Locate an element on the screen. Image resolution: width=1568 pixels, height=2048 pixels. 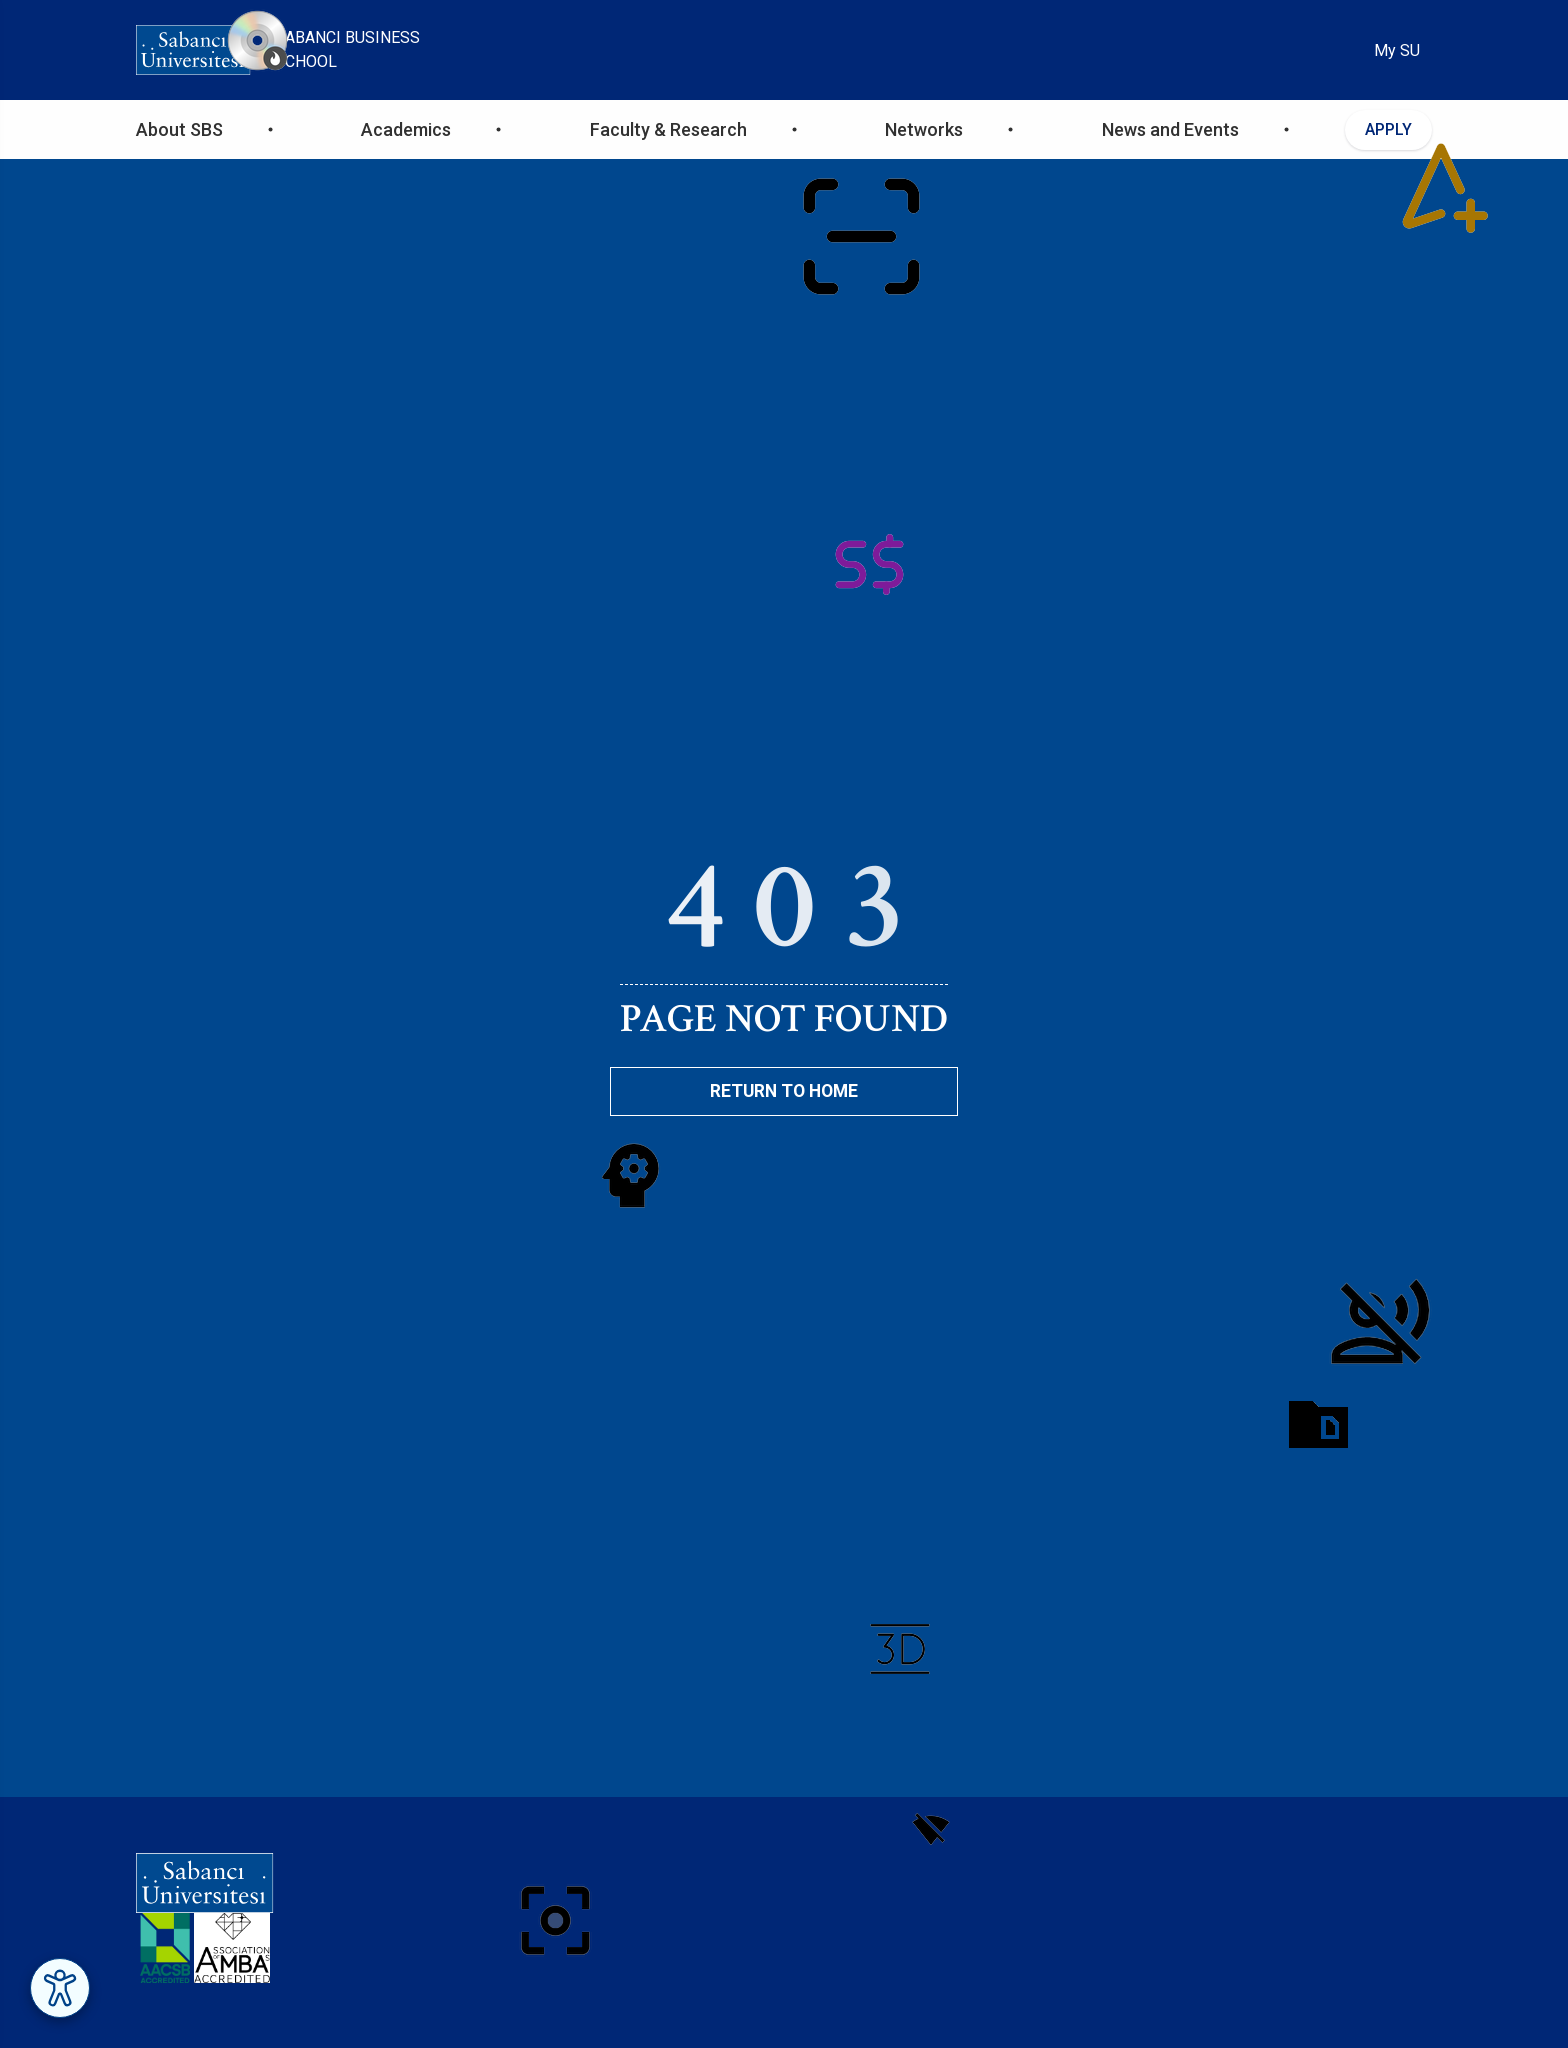
burn files to a CD or DVD is located at coordinates (257, 40).